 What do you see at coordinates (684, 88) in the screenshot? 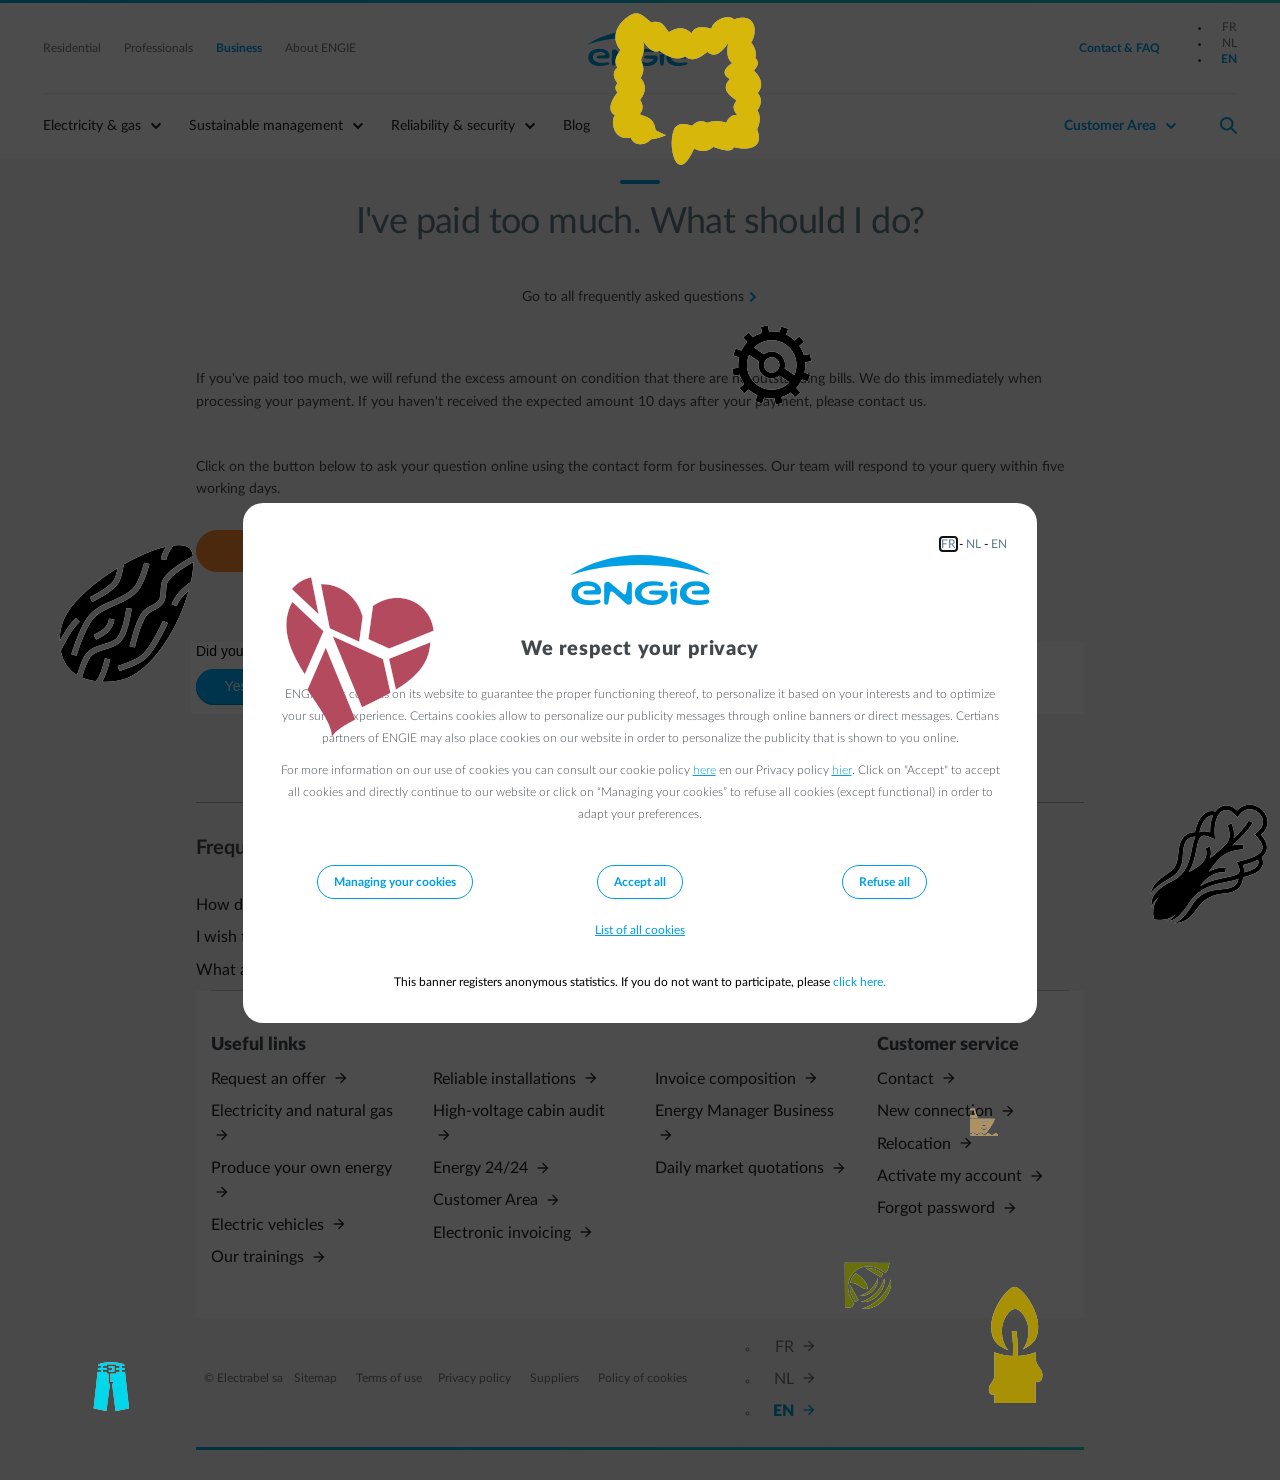
I see `indicates digestive or gastrointestinal health tracking` at bounding box center [684, 88].